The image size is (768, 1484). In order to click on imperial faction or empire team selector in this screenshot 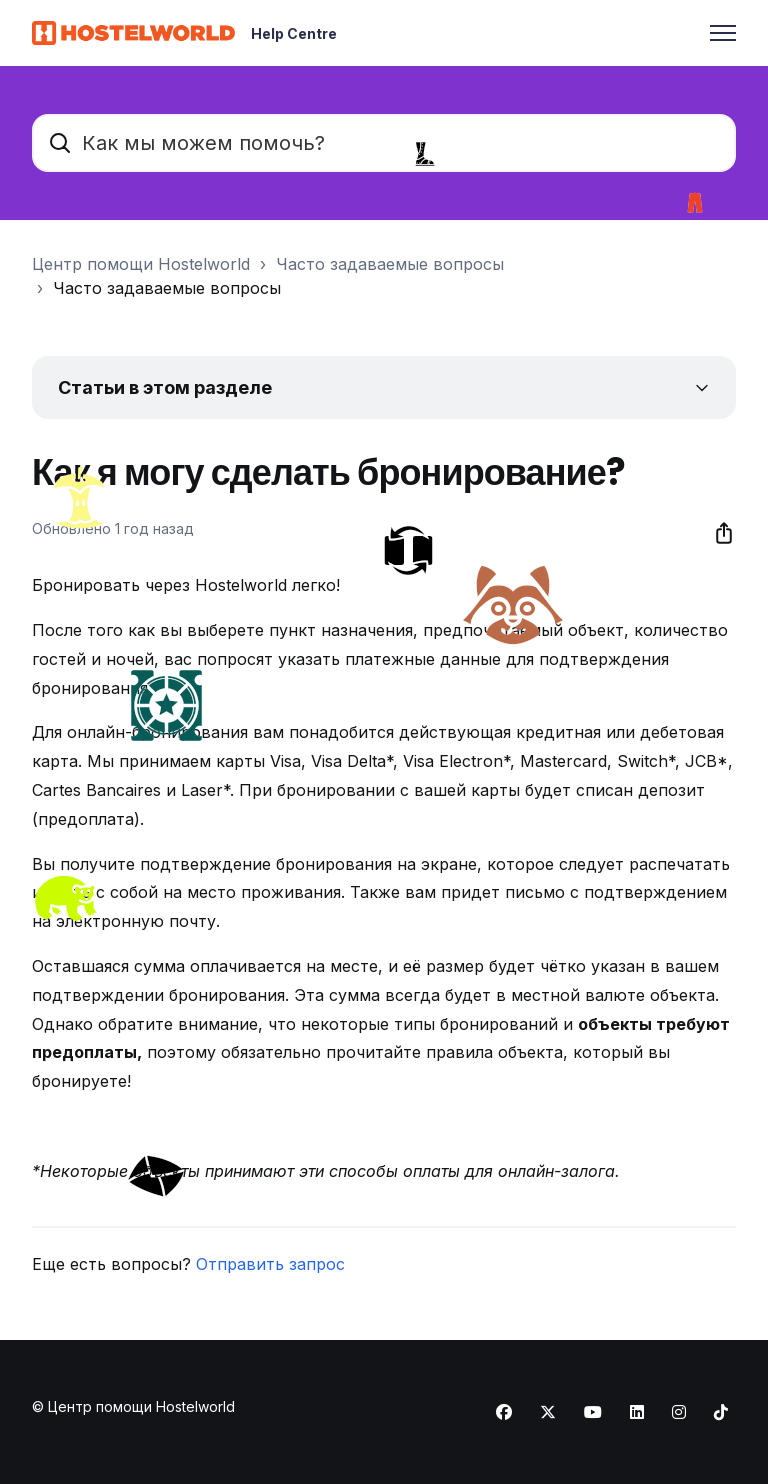, I will do `click(166, 705)`.